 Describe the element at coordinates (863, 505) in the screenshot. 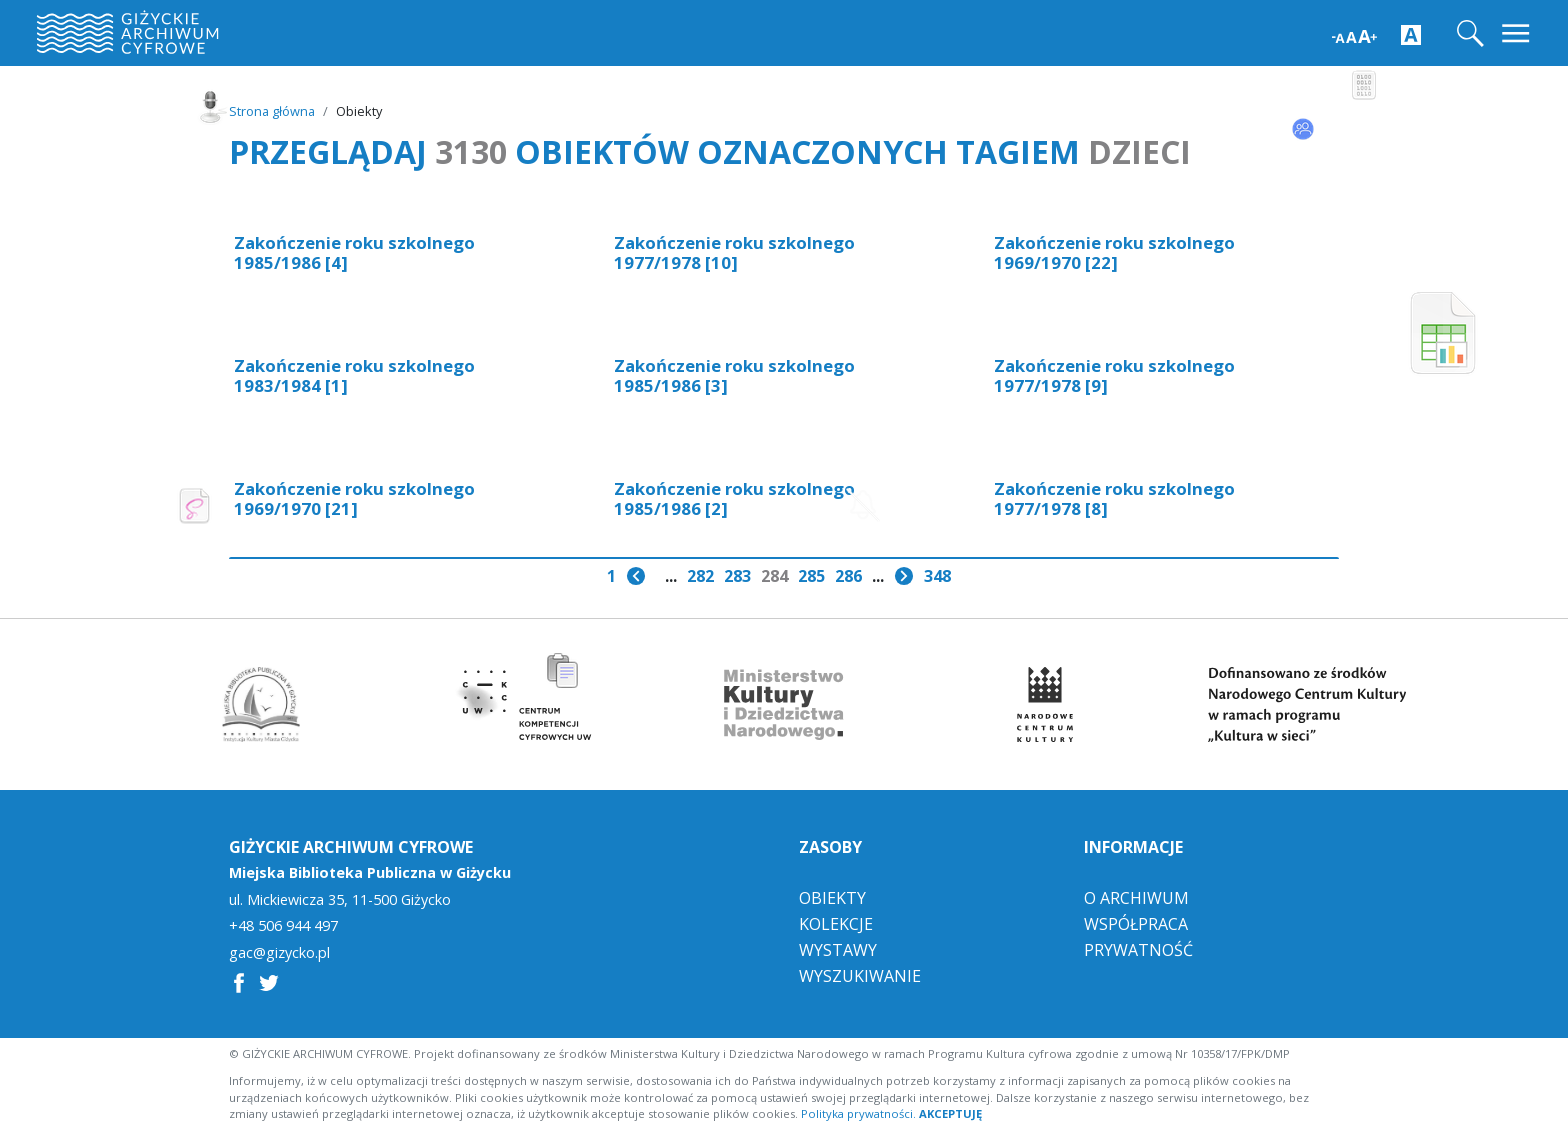

I see `notifications are currently disabled` at that location.